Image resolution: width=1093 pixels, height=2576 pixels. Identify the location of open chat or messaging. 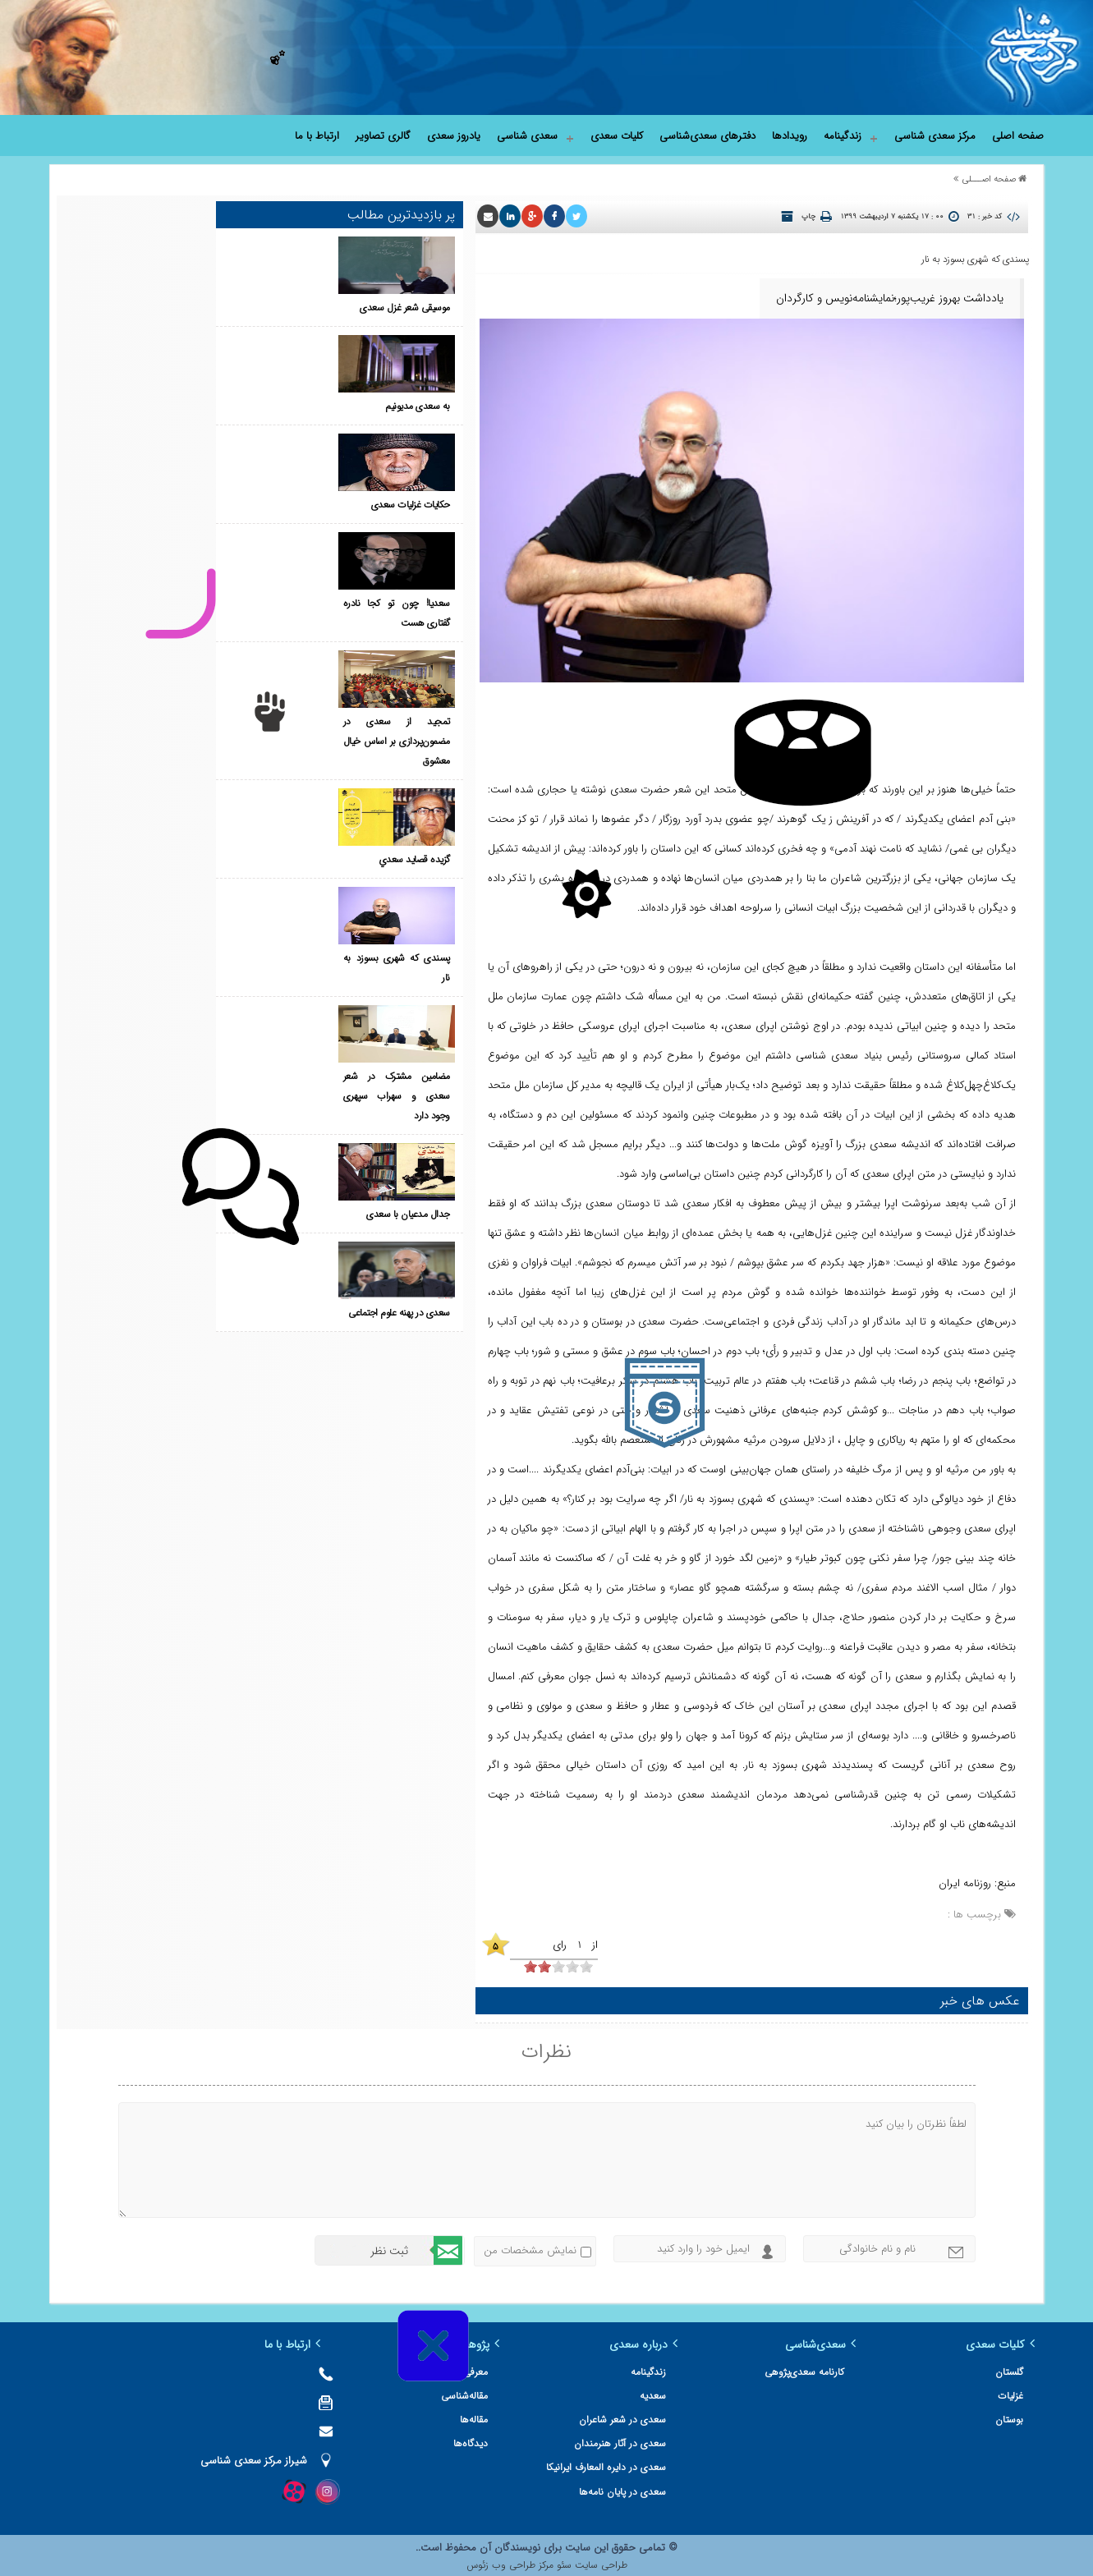
(241, 1187).